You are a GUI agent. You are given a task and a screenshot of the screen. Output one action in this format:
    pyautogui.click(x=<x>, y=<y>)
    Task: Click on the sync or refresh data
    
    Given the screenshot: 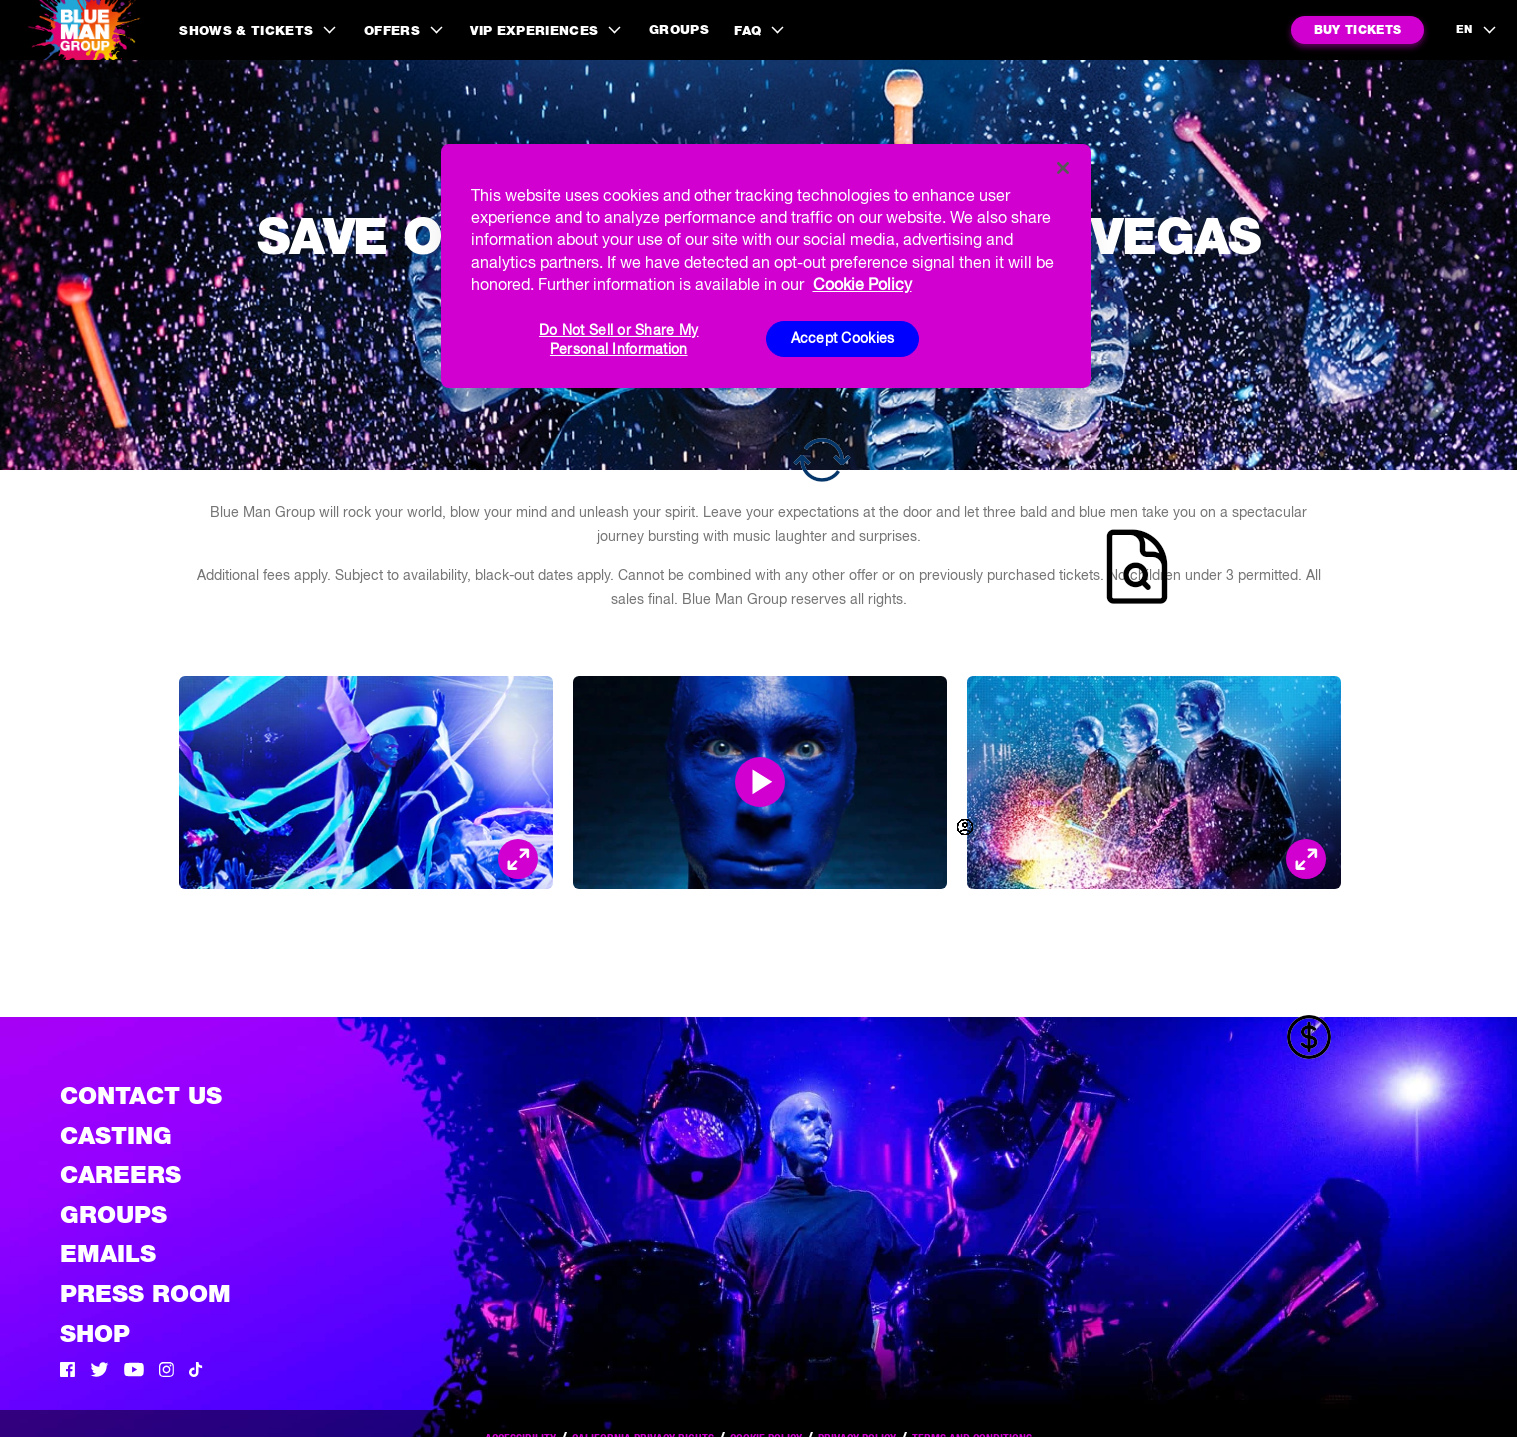 What is the action you would take?
    pyautogui.click(x=822, y=460)
    